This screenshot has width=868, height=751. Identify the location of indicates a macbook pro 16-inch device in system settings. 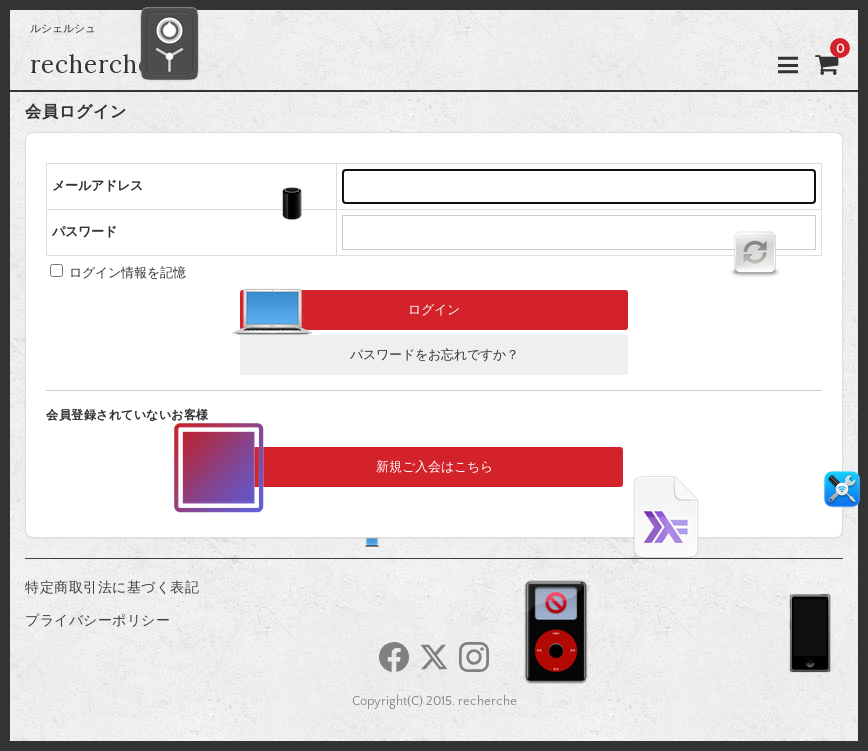
(372, 542).